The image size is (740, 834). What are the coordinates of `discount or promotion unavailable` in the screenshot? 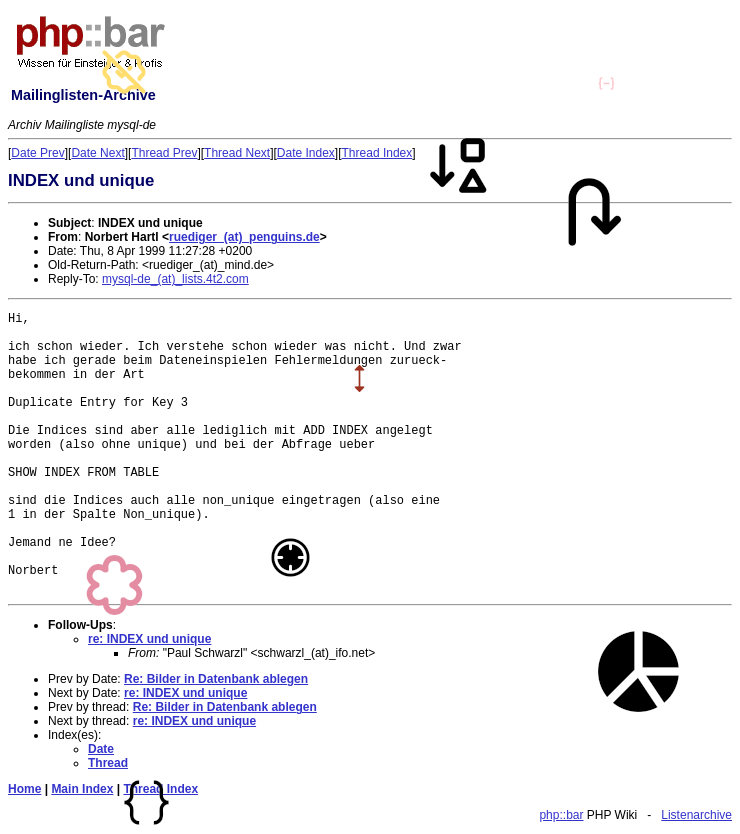 It's located at (124, 72).